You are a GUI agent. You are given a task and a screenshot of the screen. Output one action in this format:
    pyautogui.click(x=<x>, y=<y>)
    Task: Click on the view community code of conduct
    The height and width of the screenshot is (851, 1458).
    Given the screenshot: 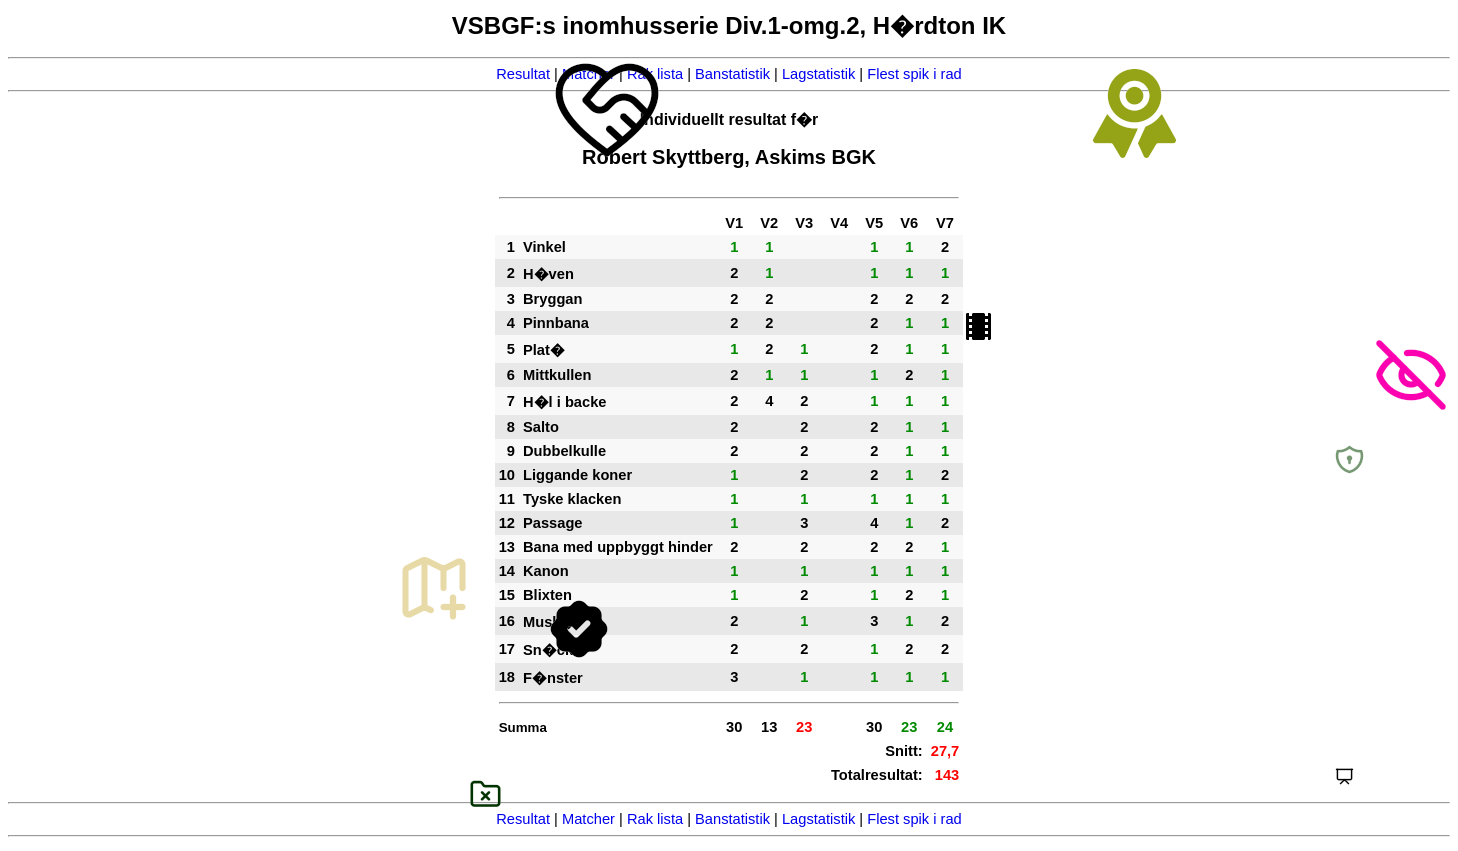 What is the action you would take?
    pyautogui.click(x=607, y=108)
    